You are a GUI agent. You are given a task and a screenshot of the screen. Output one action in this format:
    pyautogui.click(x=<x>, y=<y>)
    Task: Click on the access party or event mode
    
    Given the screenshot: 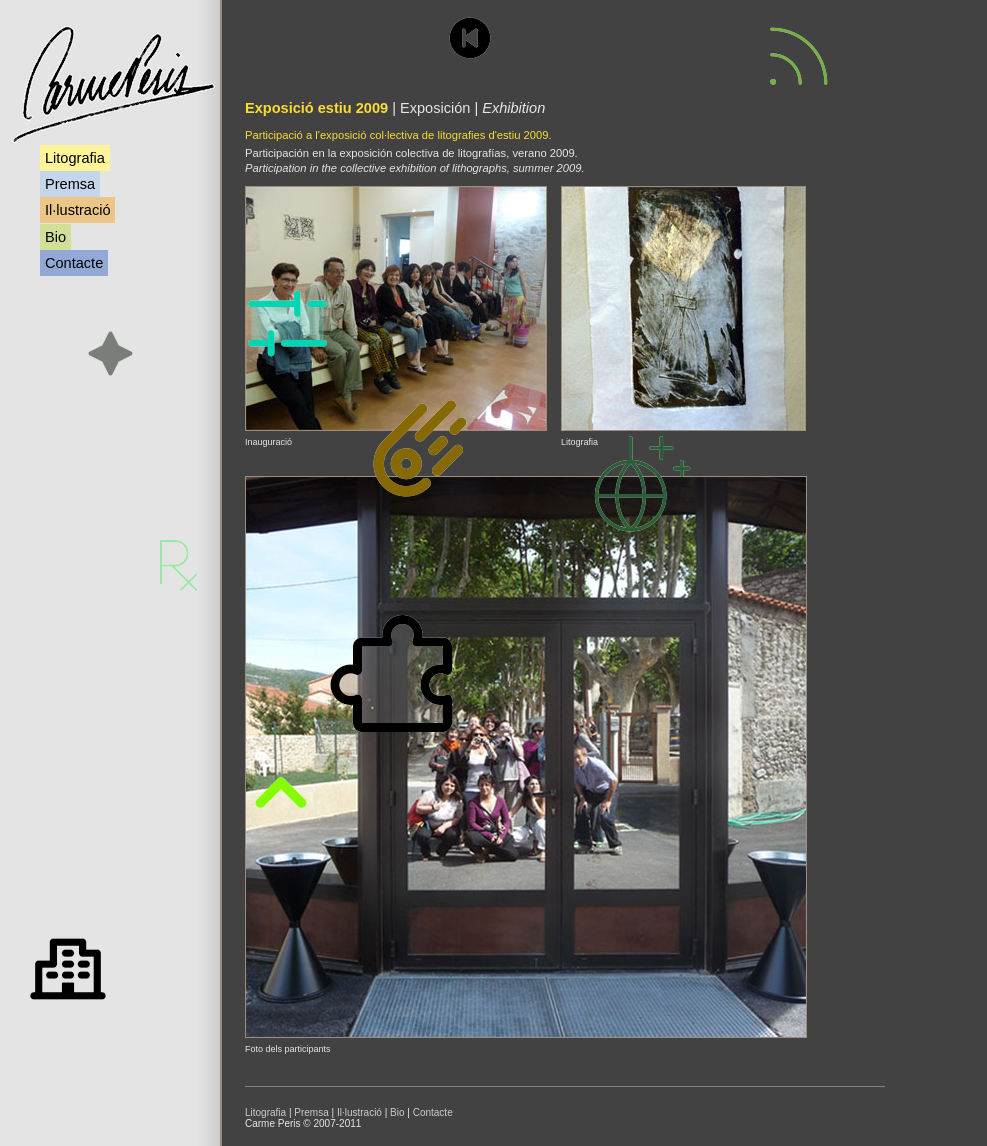 What is the action you would take?
    pyautogui.click(x=637, y=485)
    